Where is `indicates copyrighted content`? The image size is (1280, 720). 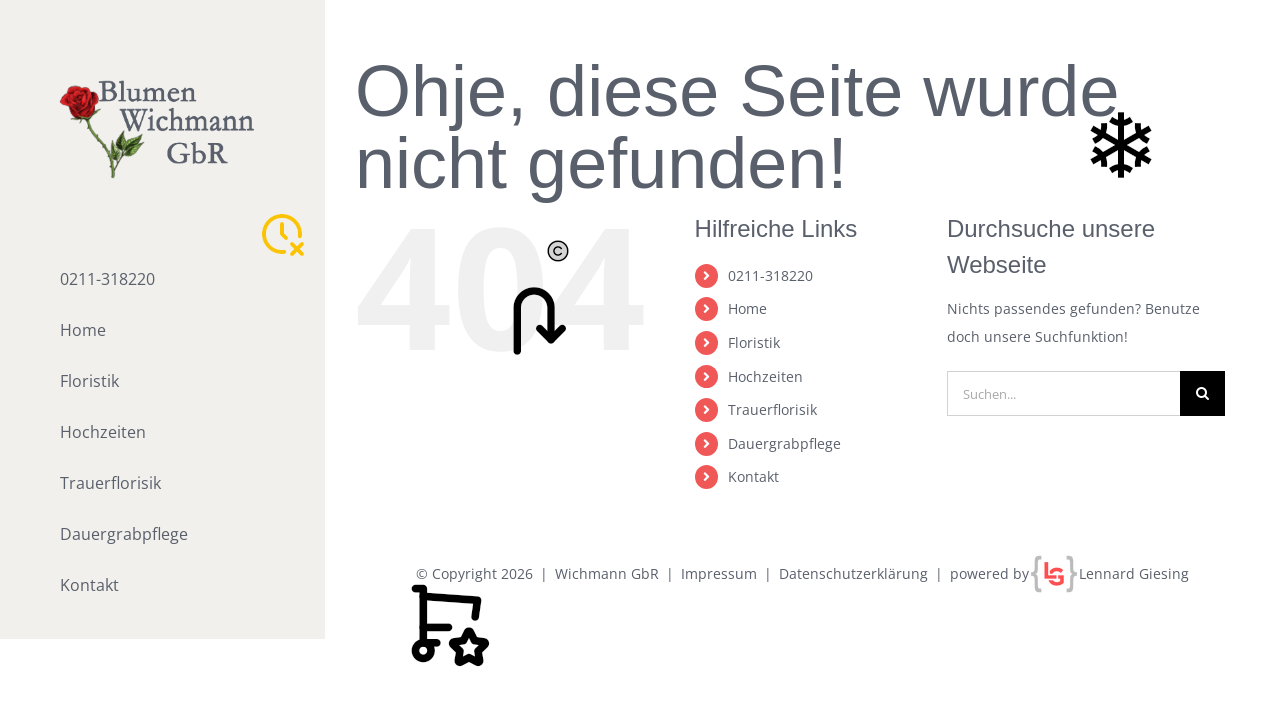
indicates copyrighted content is located at coordinates (558, 251).